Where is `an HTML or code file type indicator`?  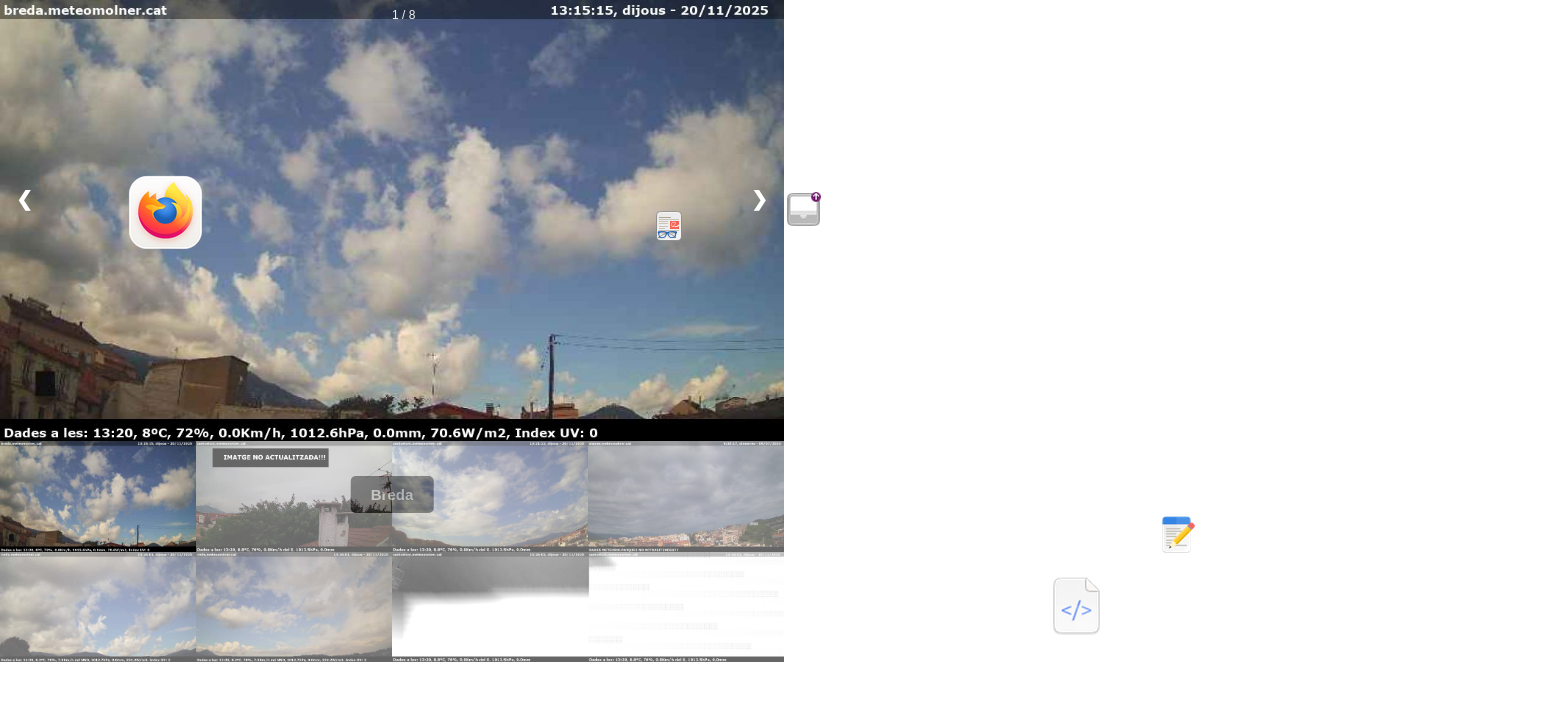 an HTML or code file type indicator is located at coordinates (1076, 605).